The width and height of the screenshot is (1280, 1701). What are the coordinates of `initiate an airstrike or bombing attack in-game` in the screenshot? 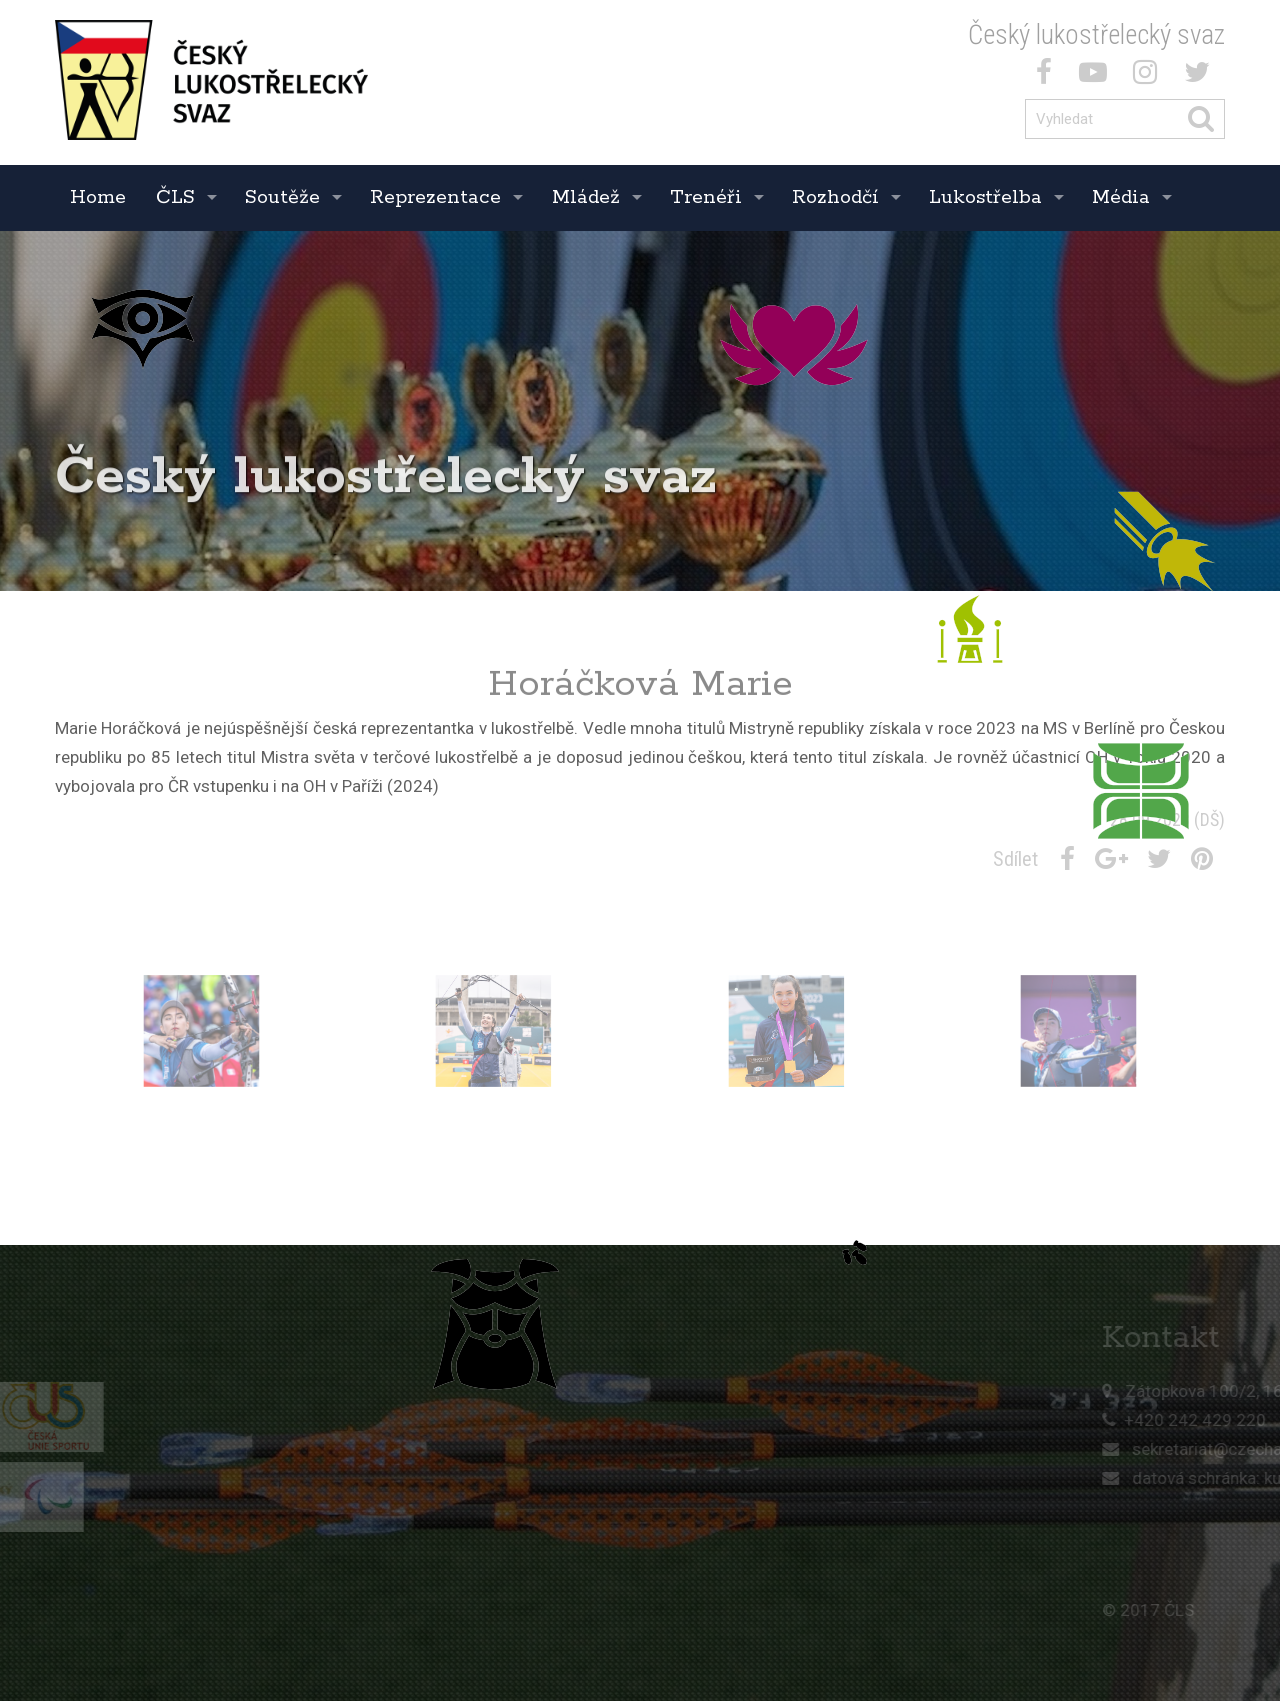 It's located at (854, 1252).